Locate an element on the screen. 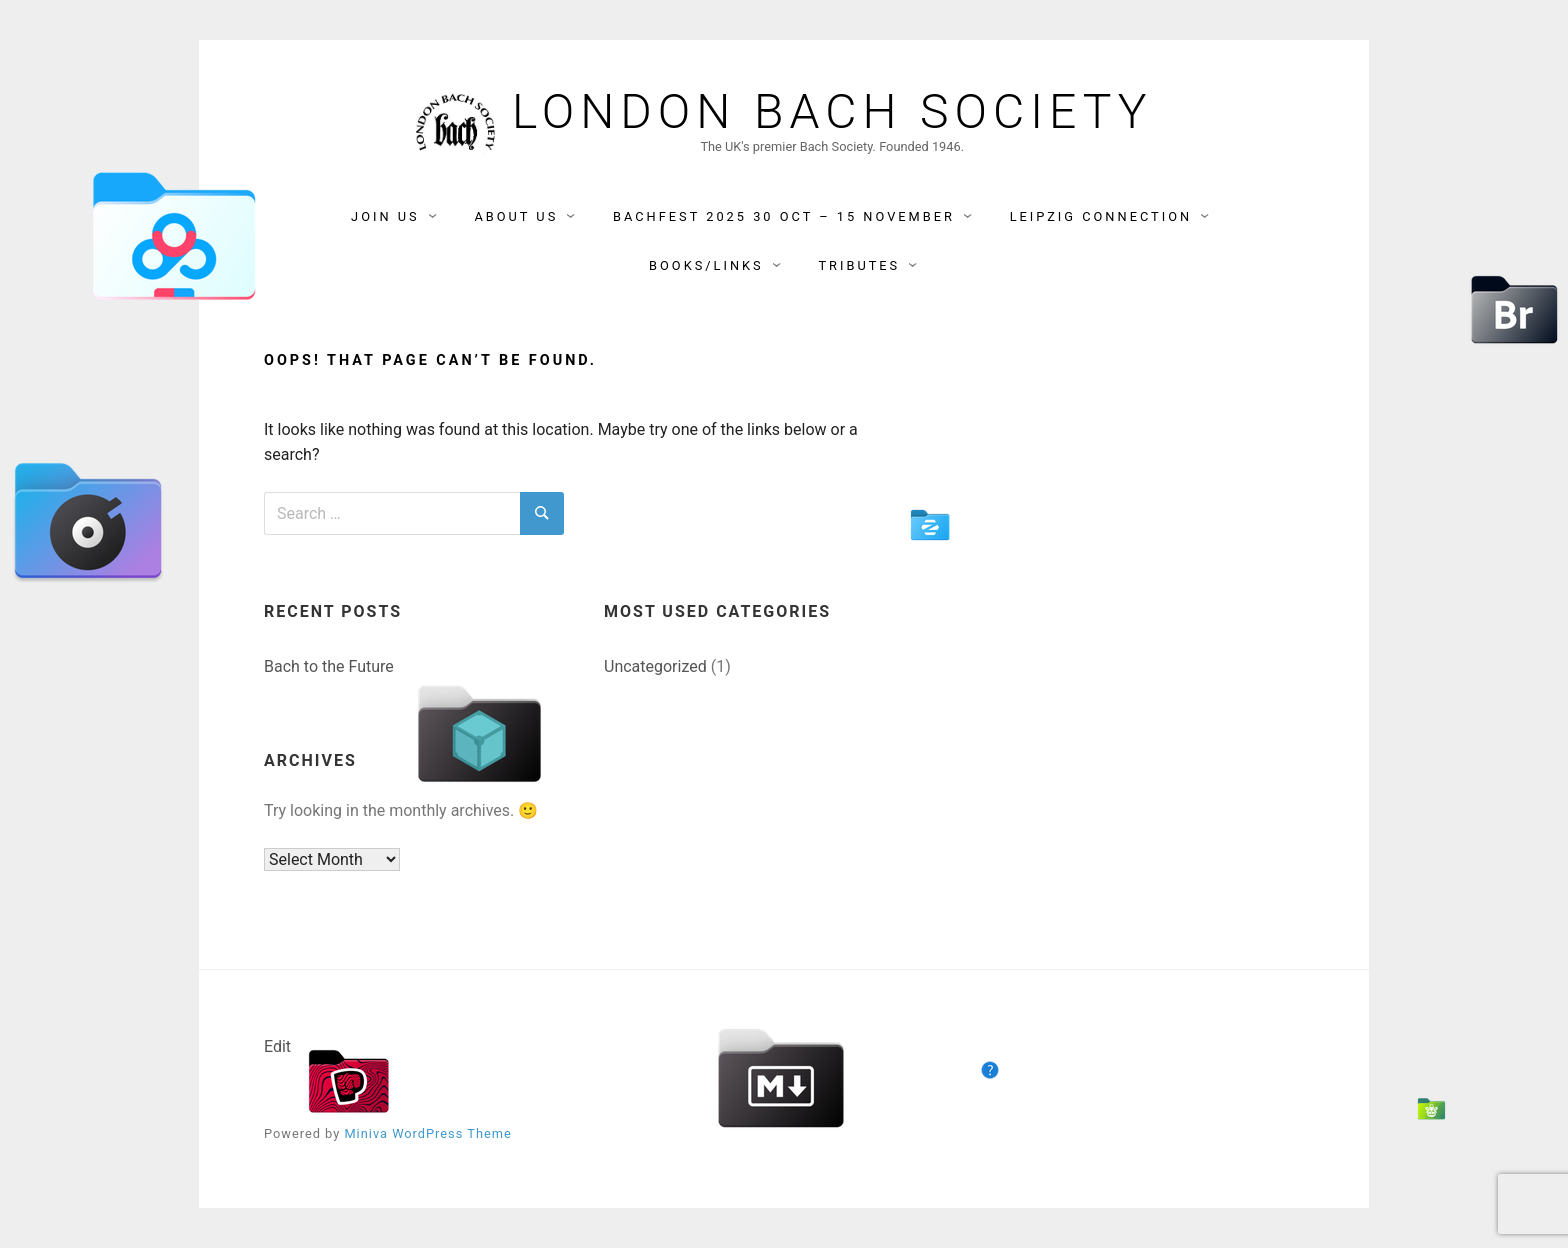 The image size is (1568, 1248). folder containing markdown files is located at coordinates (780, 1081).